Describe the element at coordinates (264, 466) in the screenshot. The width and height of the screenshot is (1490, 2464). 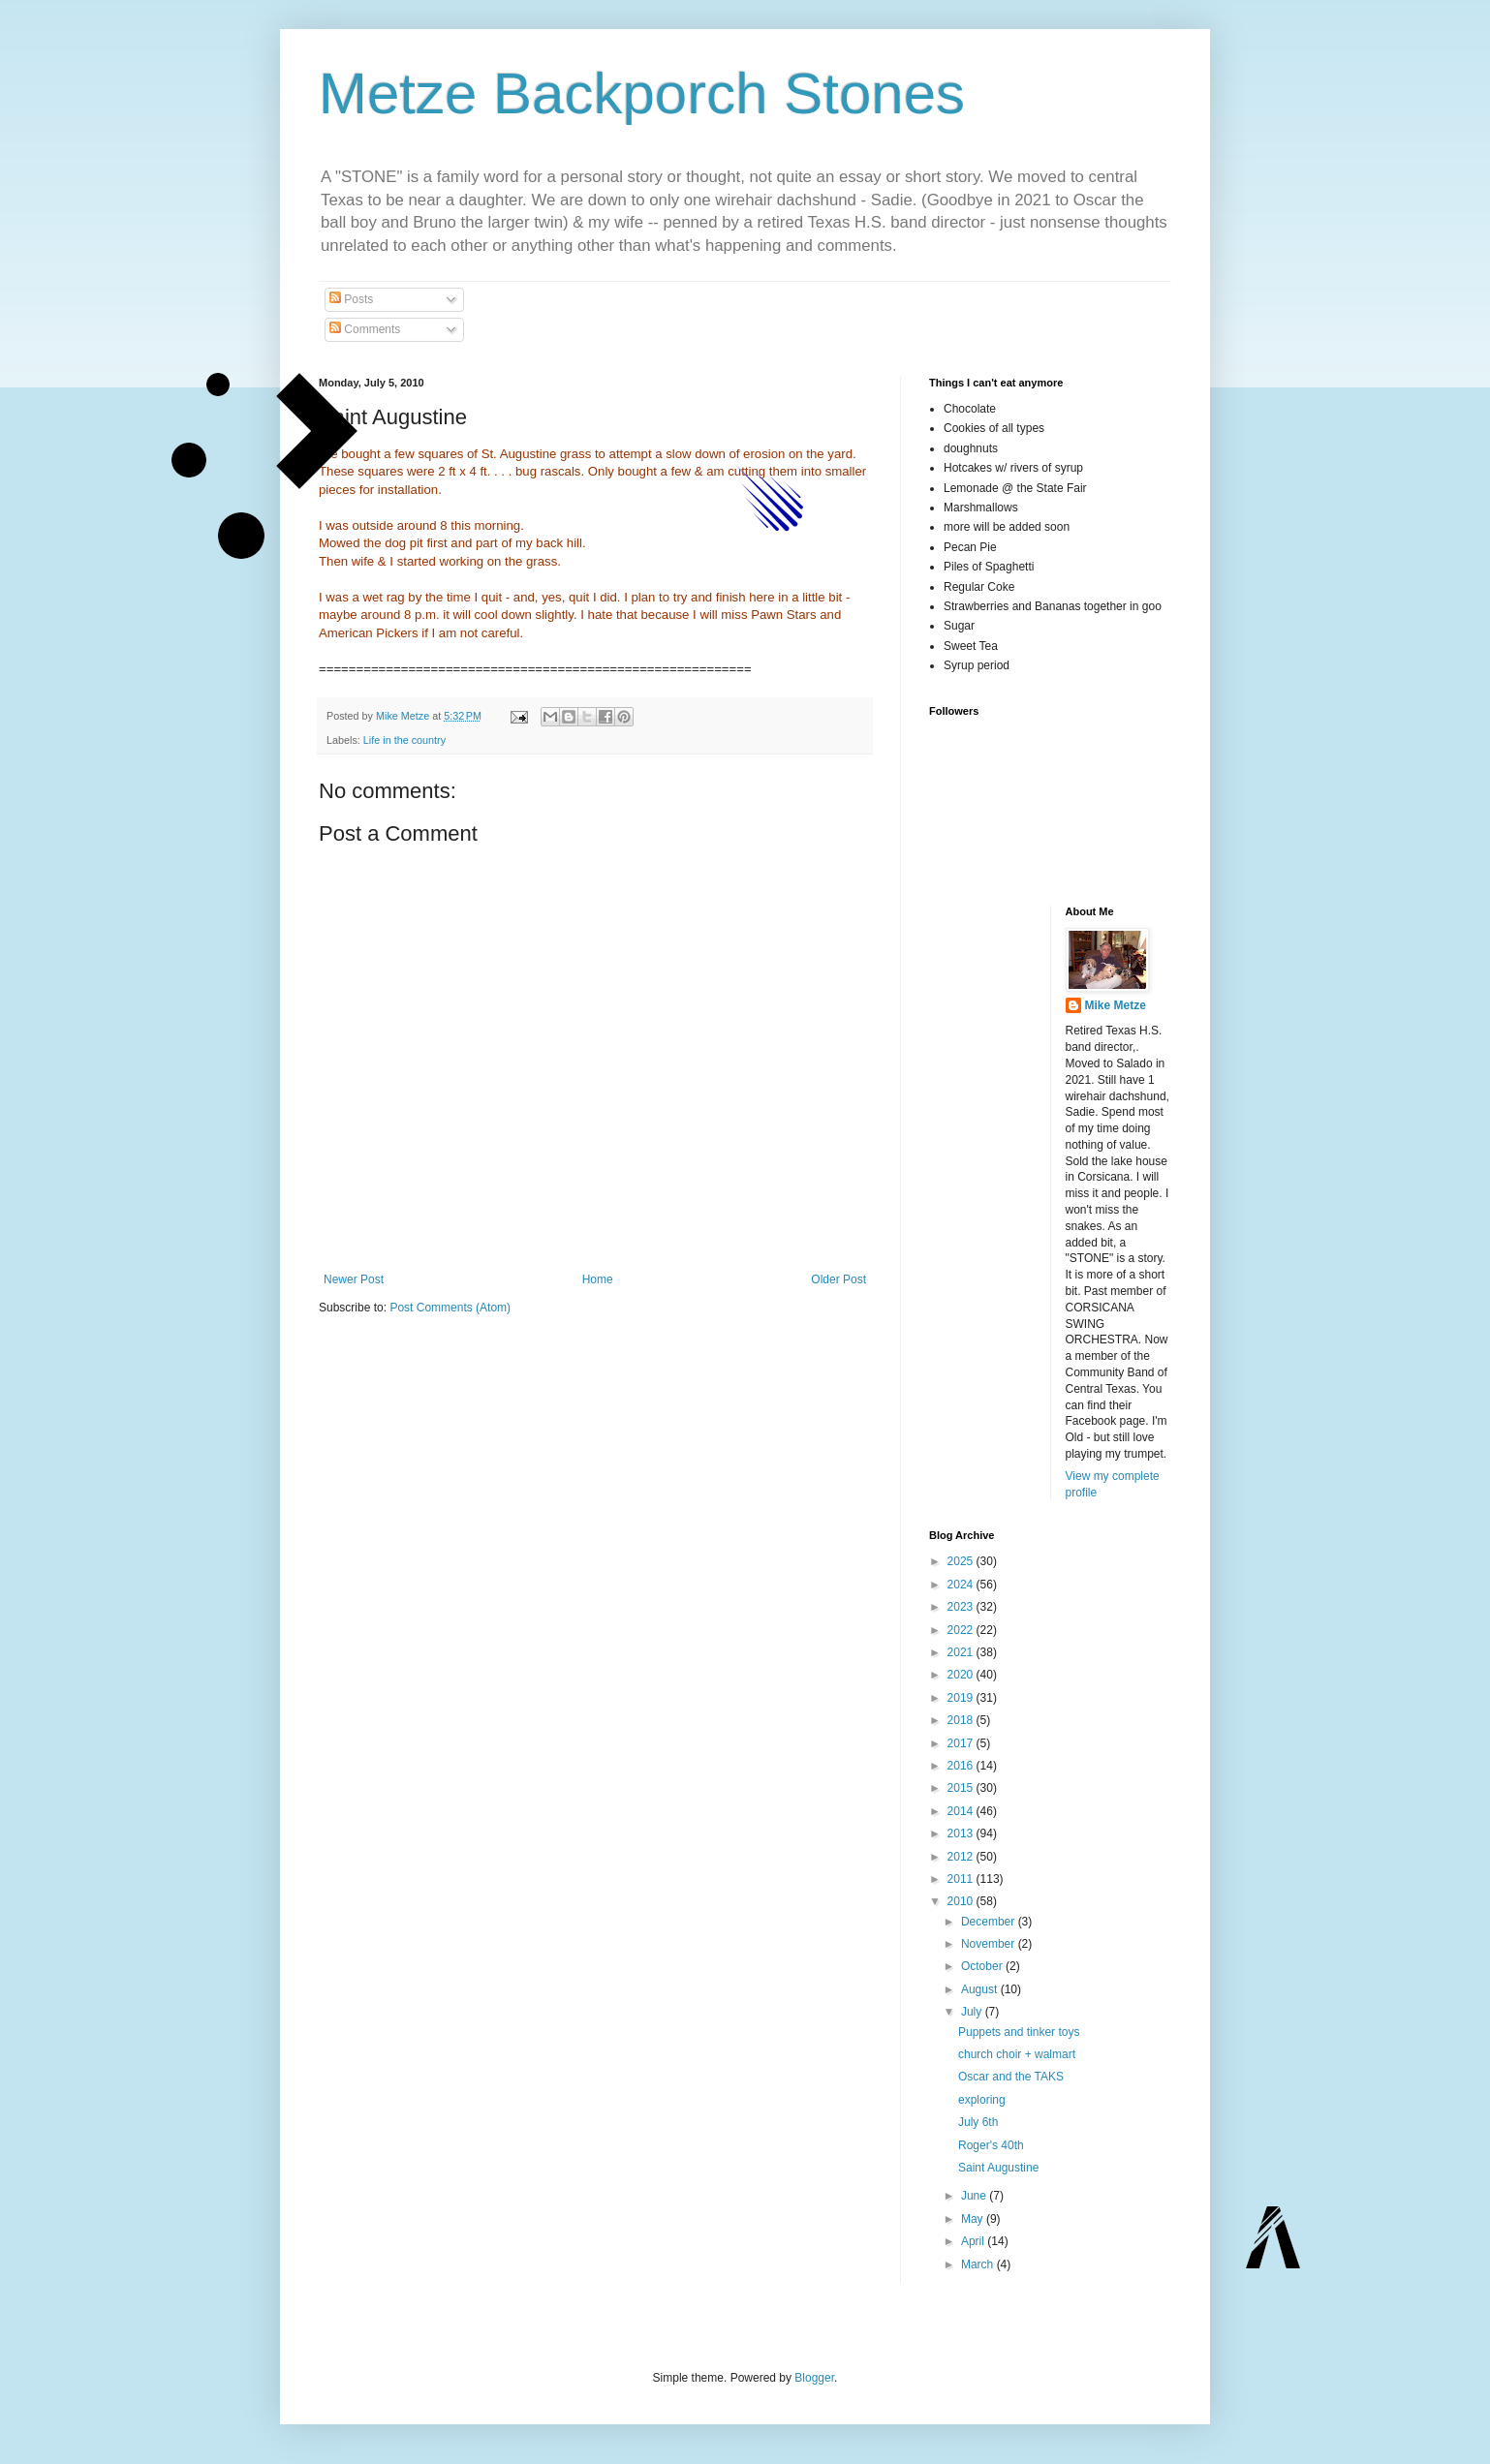
I see `KDE Plasma desktop environment logo` at that location.